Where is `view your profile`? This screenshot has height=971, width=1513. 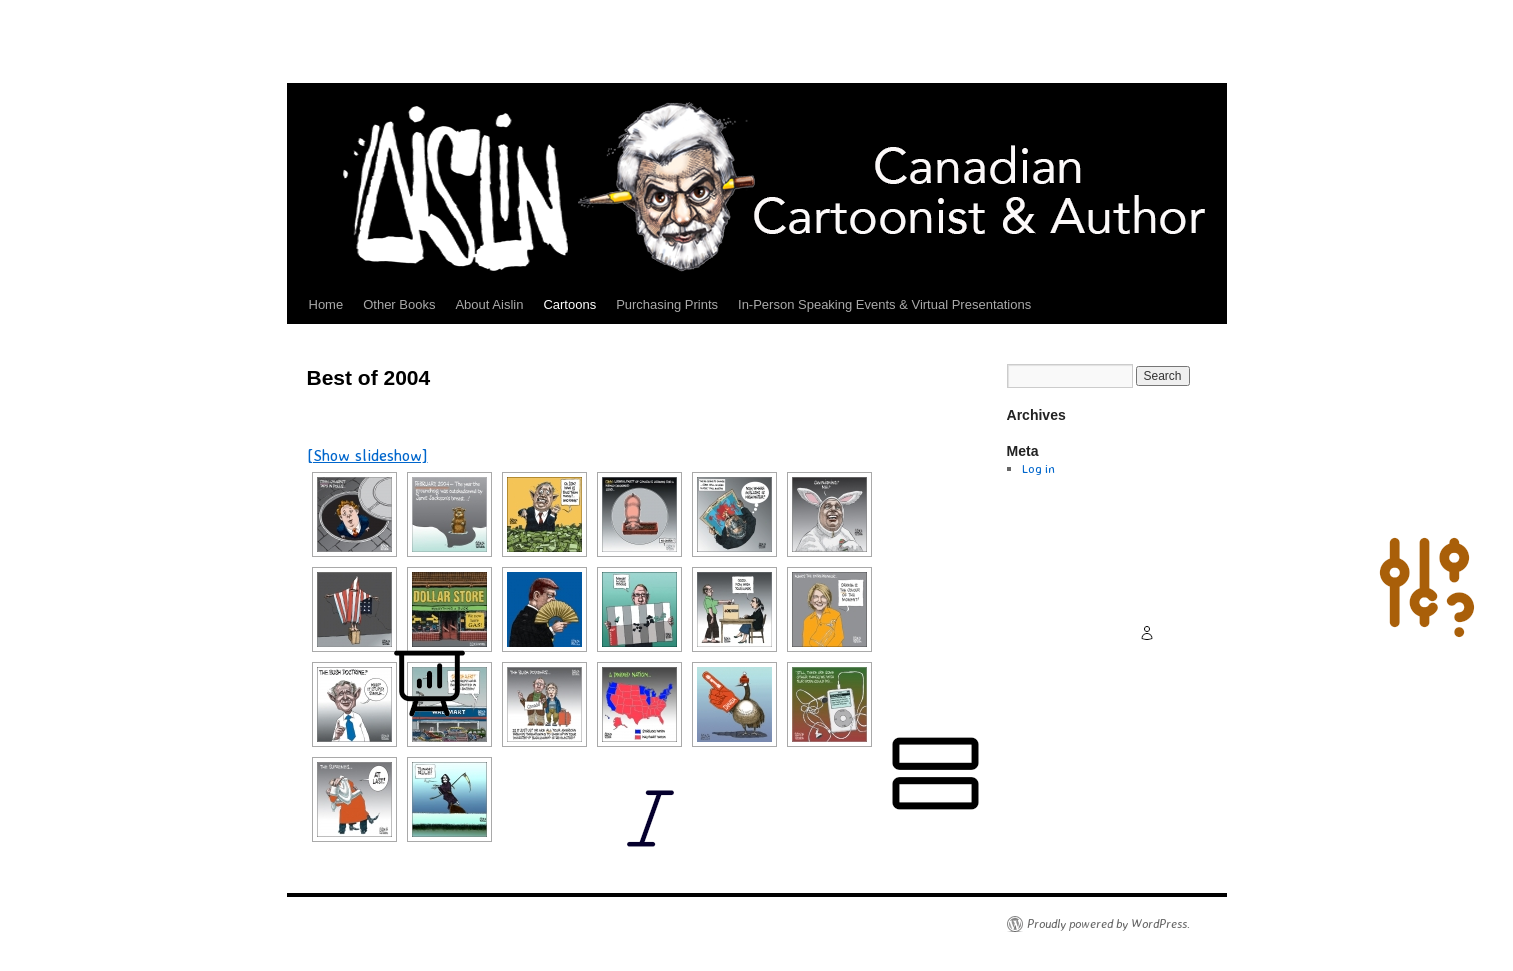 view your profile is located at coordinates (1147, 633).